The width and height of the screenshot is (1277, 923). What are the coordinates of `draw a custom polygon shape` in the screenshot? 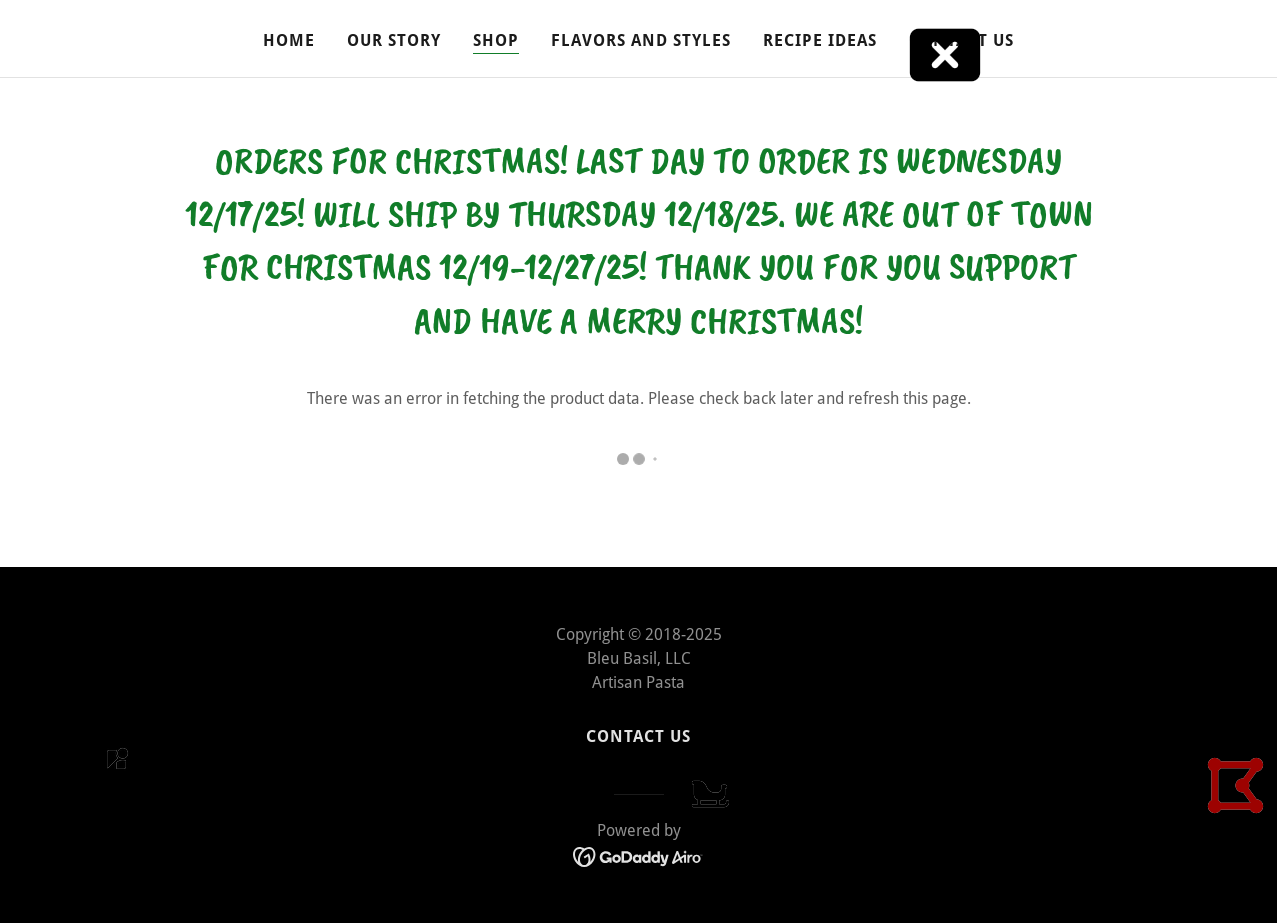 It's located at (1235, 785).